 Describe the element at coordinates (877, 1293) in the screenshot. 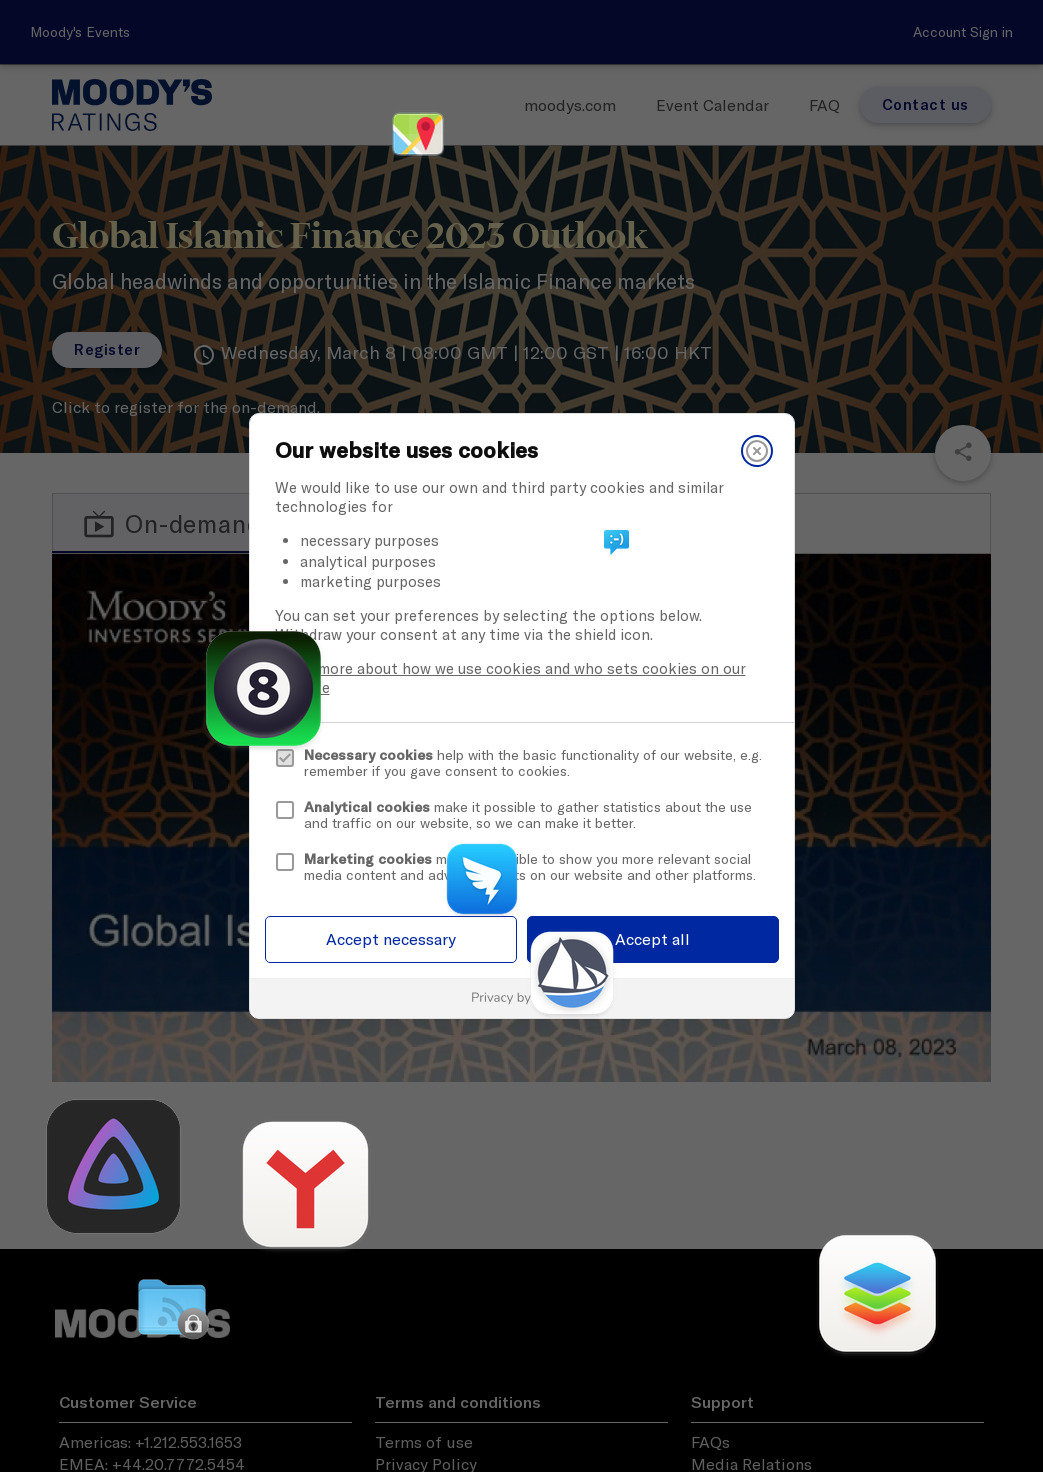

I see `open onlyoffice document suite` at that location.